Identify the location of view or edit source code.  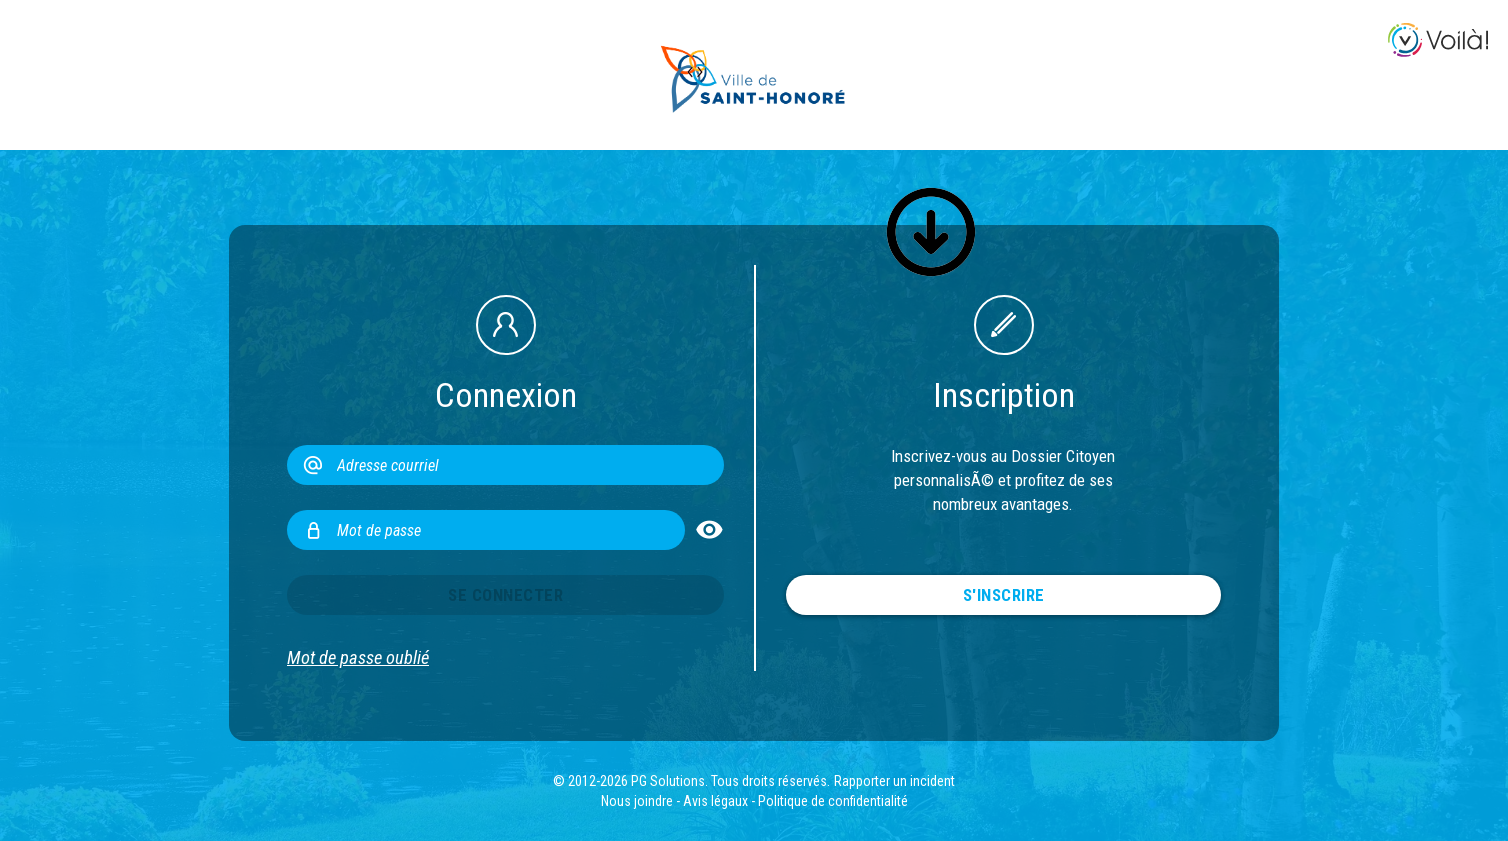
(695, 72).